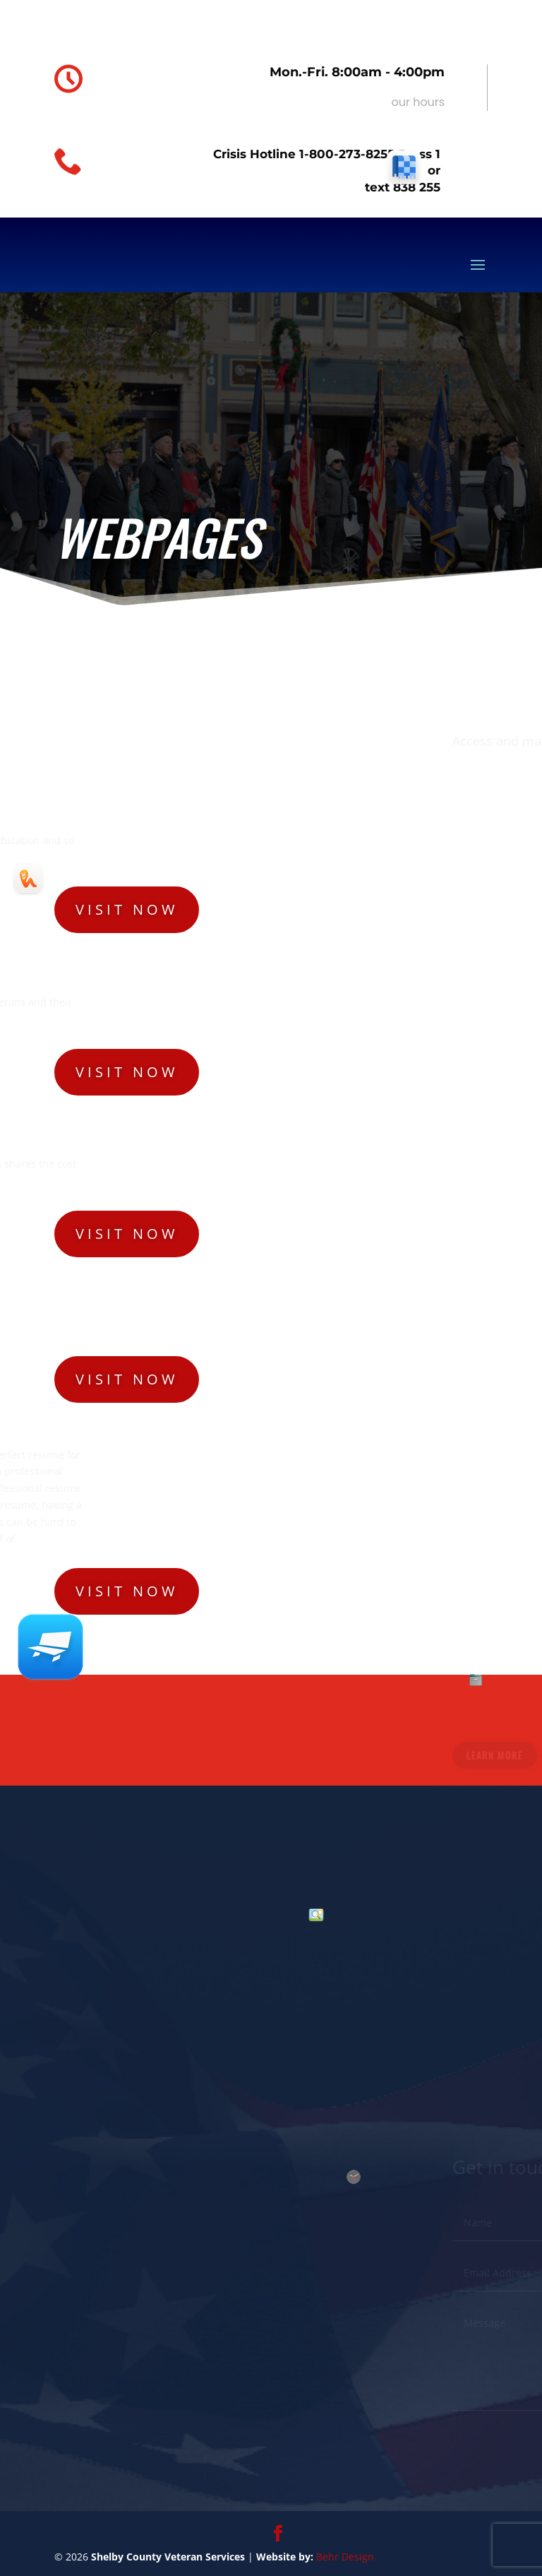 The width and height of the screenshot is (542, 2576). Describe the element at coordinates (476, 1680) in the screenshot. I see `open the file manager` at that location.